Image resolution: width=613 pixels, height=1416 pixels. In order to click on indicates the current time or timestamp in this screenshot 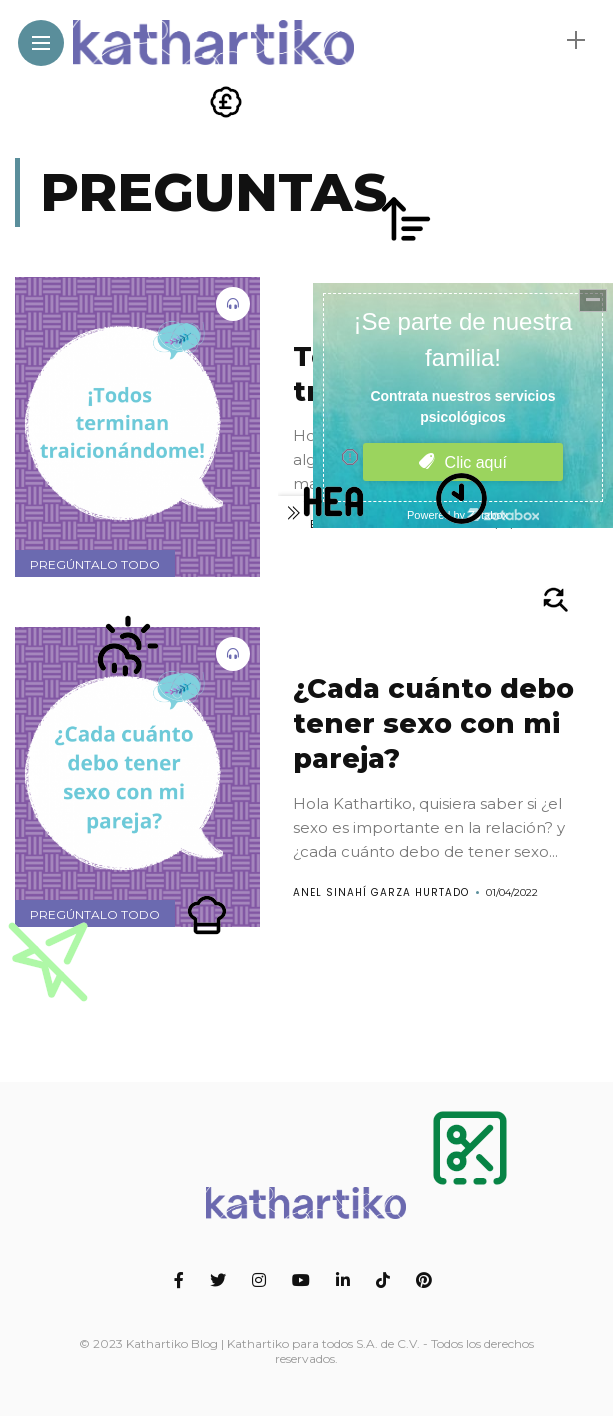, I will do `click(461, 498)`.